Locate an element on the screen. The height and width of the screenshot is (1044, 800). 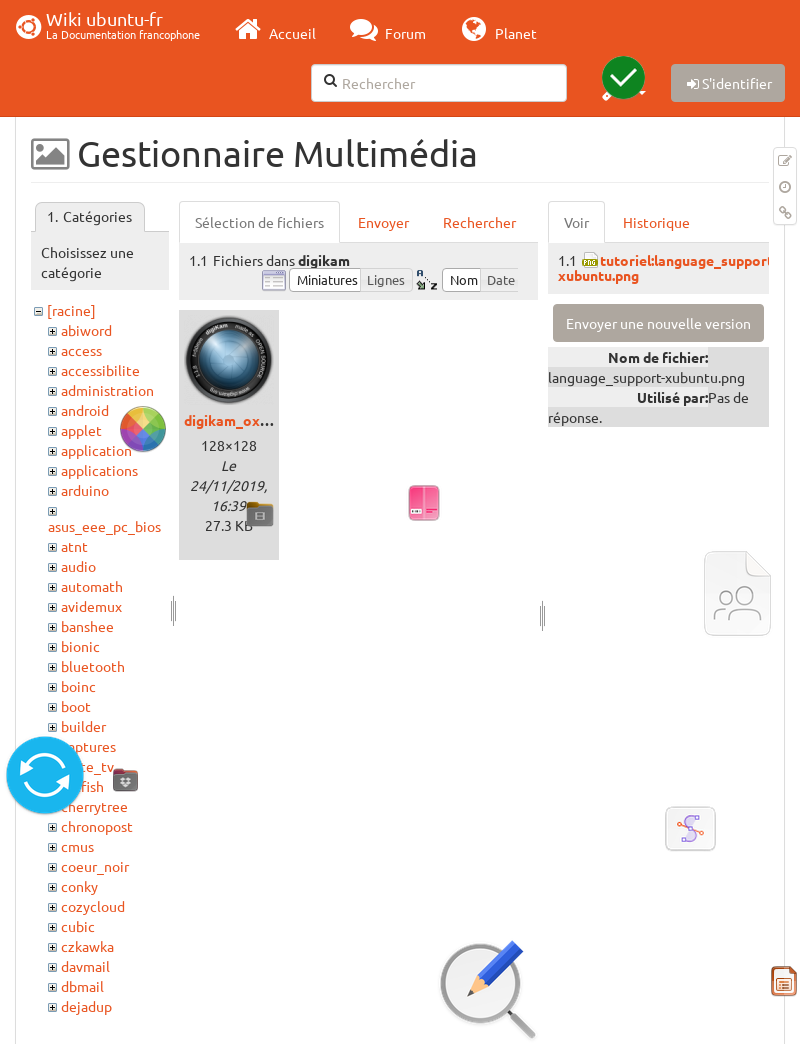
dropbox file sync complete is located at coordinates (623, 77).